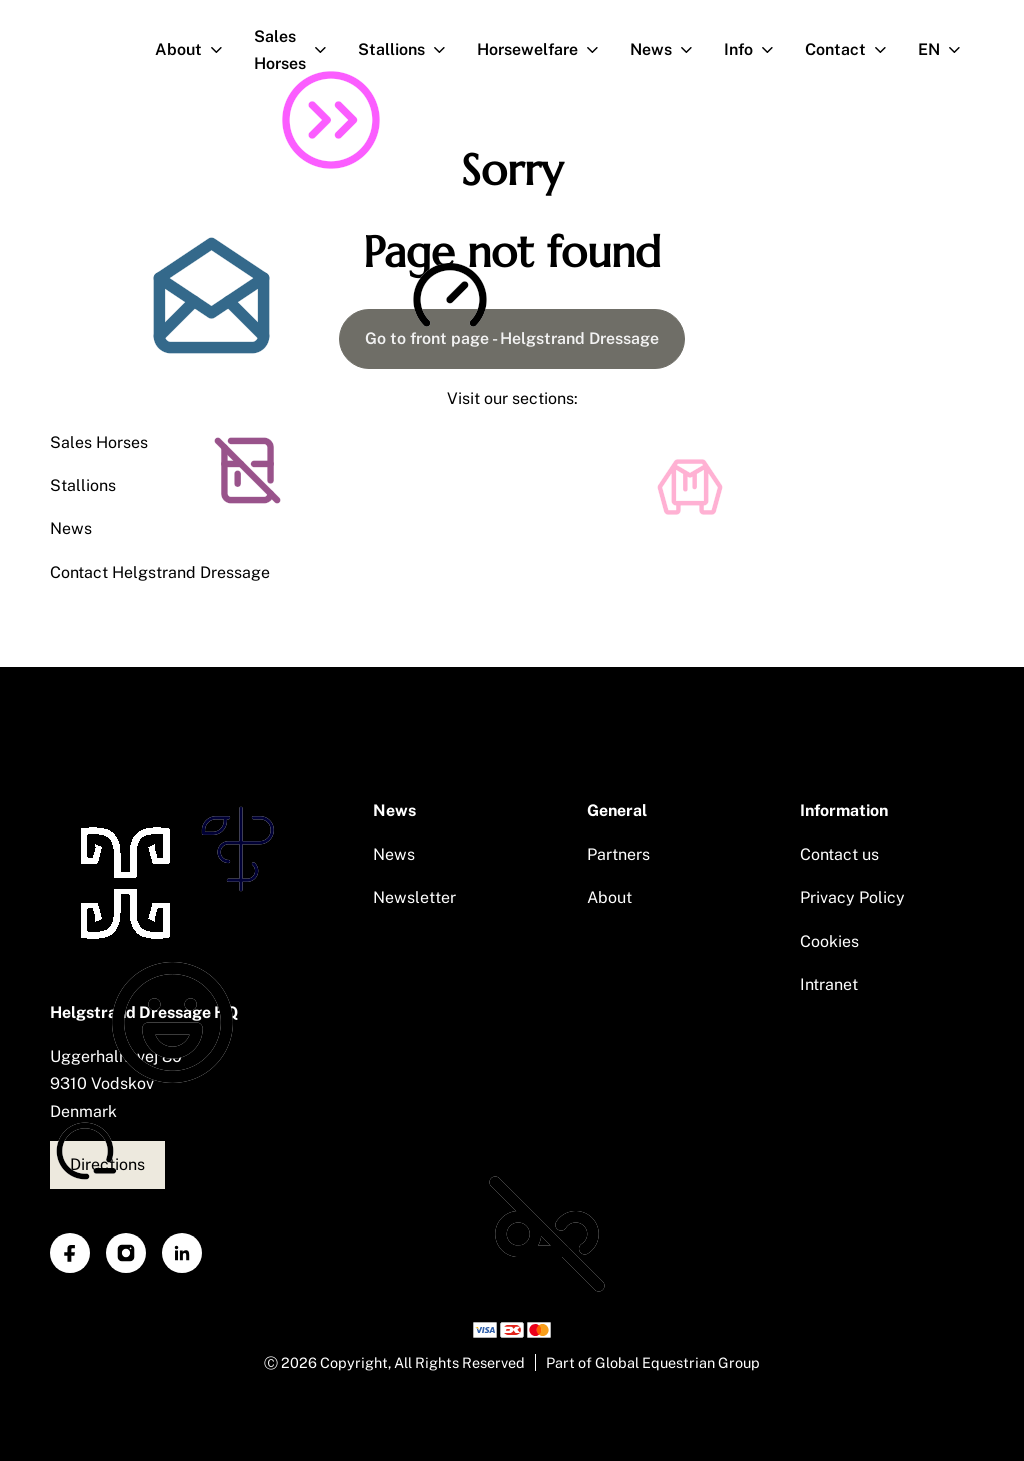  Describe the element at coordinates (547, 1234) in the screenshot. I see `voicemail disabled or unavailable` at that location.